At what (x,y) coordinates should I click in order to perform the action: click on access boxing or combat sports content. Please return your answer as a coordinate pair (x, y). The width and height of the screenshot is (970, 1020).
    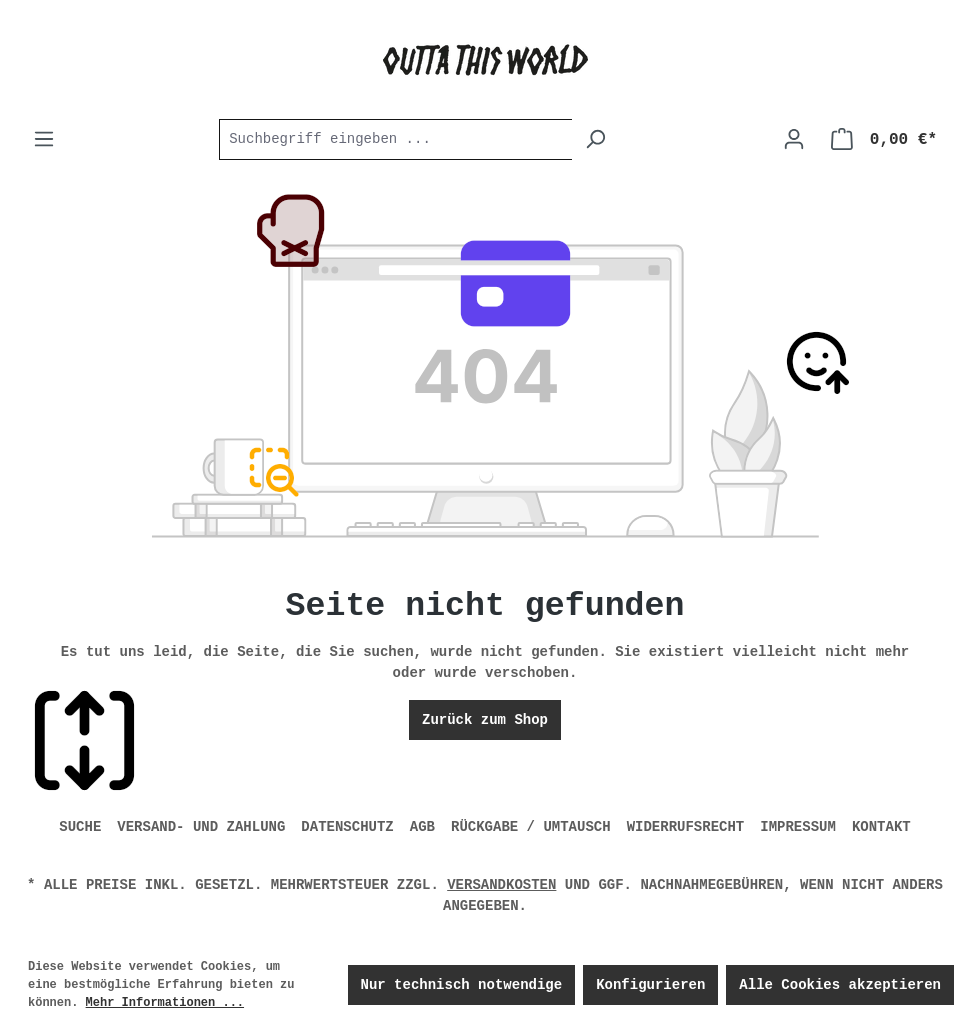
    Looking at the image, I should click on (292, 232).